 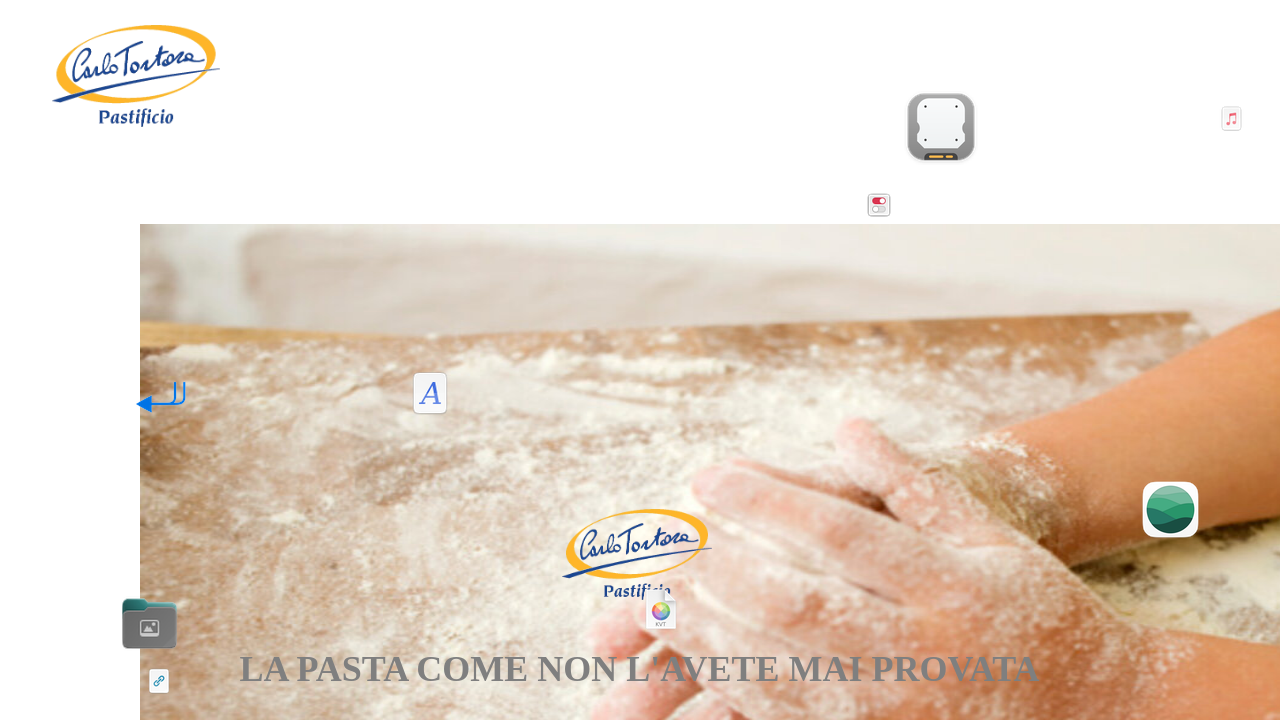 I want to click on a windows internet shortcut file, so click(x=159, y=681).